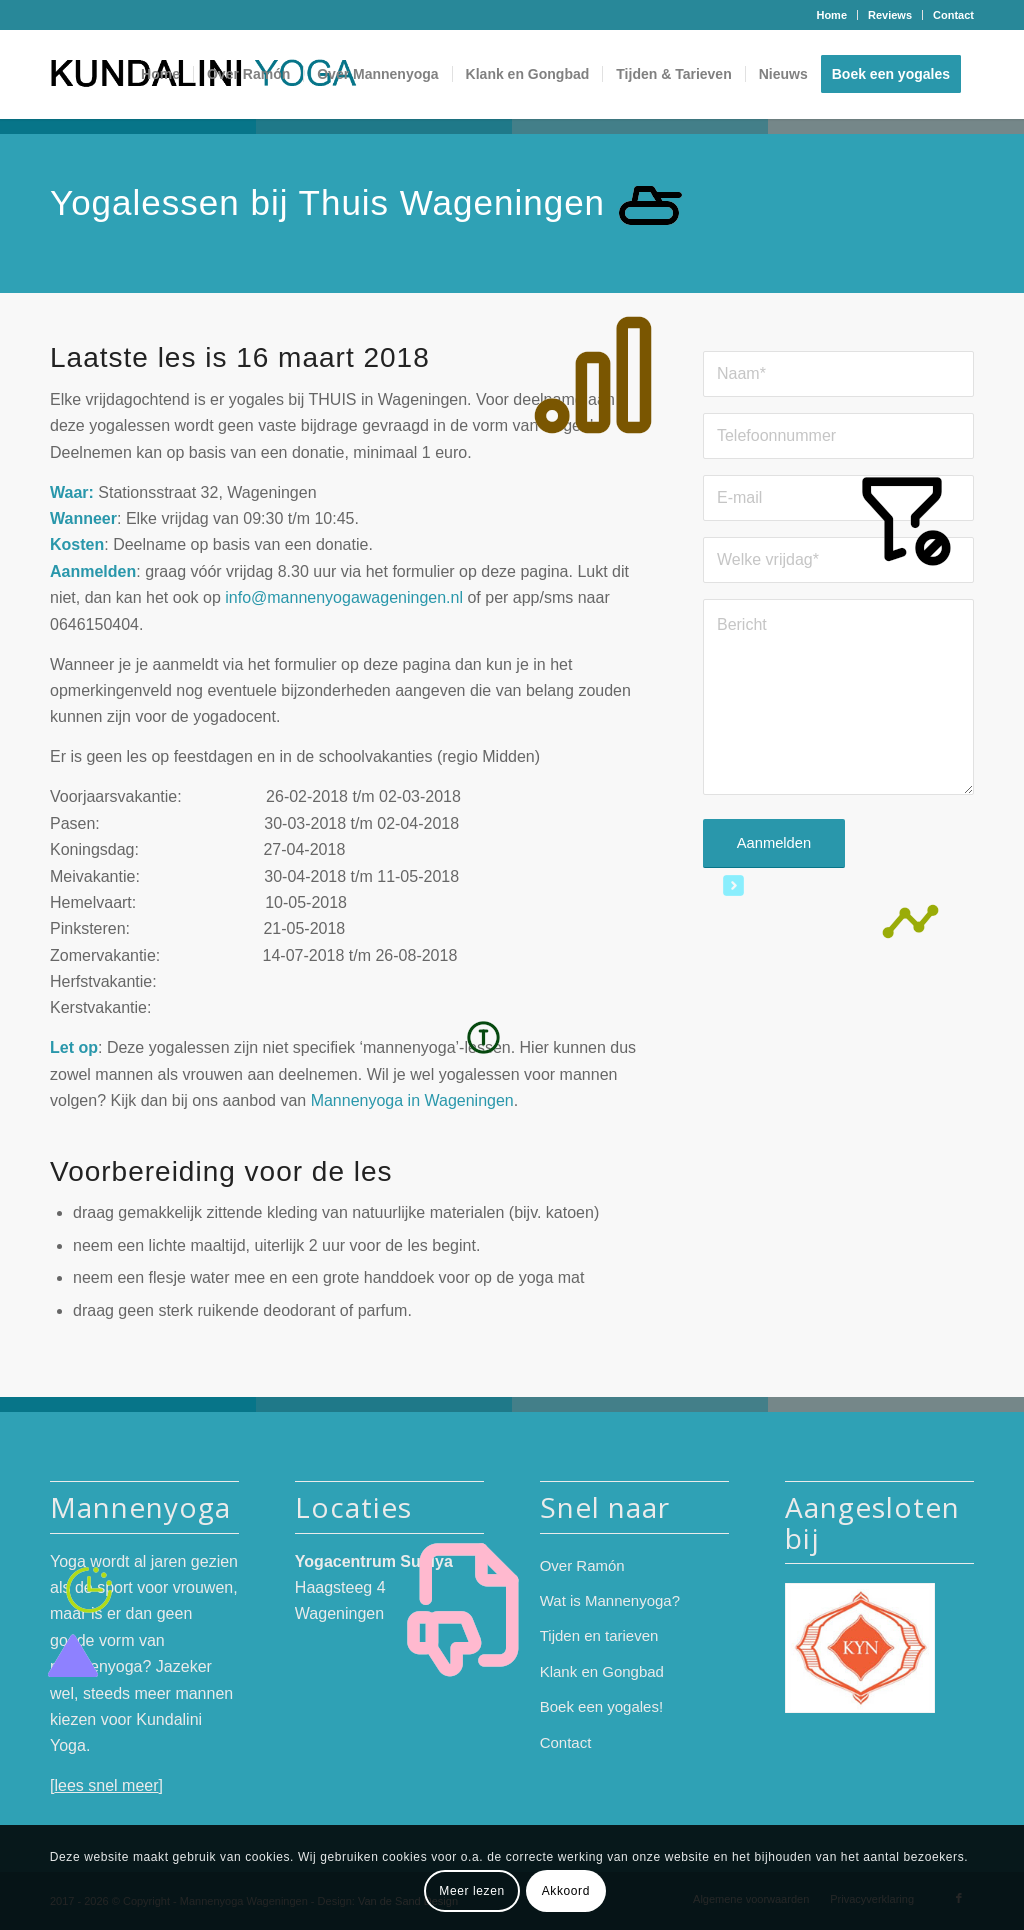 The height and width of the screenshot is (1930, 1024). Describe the element at coordinates (89, 1590) in the screenshot. I see `view remaining time on a countdown timer` at that location.